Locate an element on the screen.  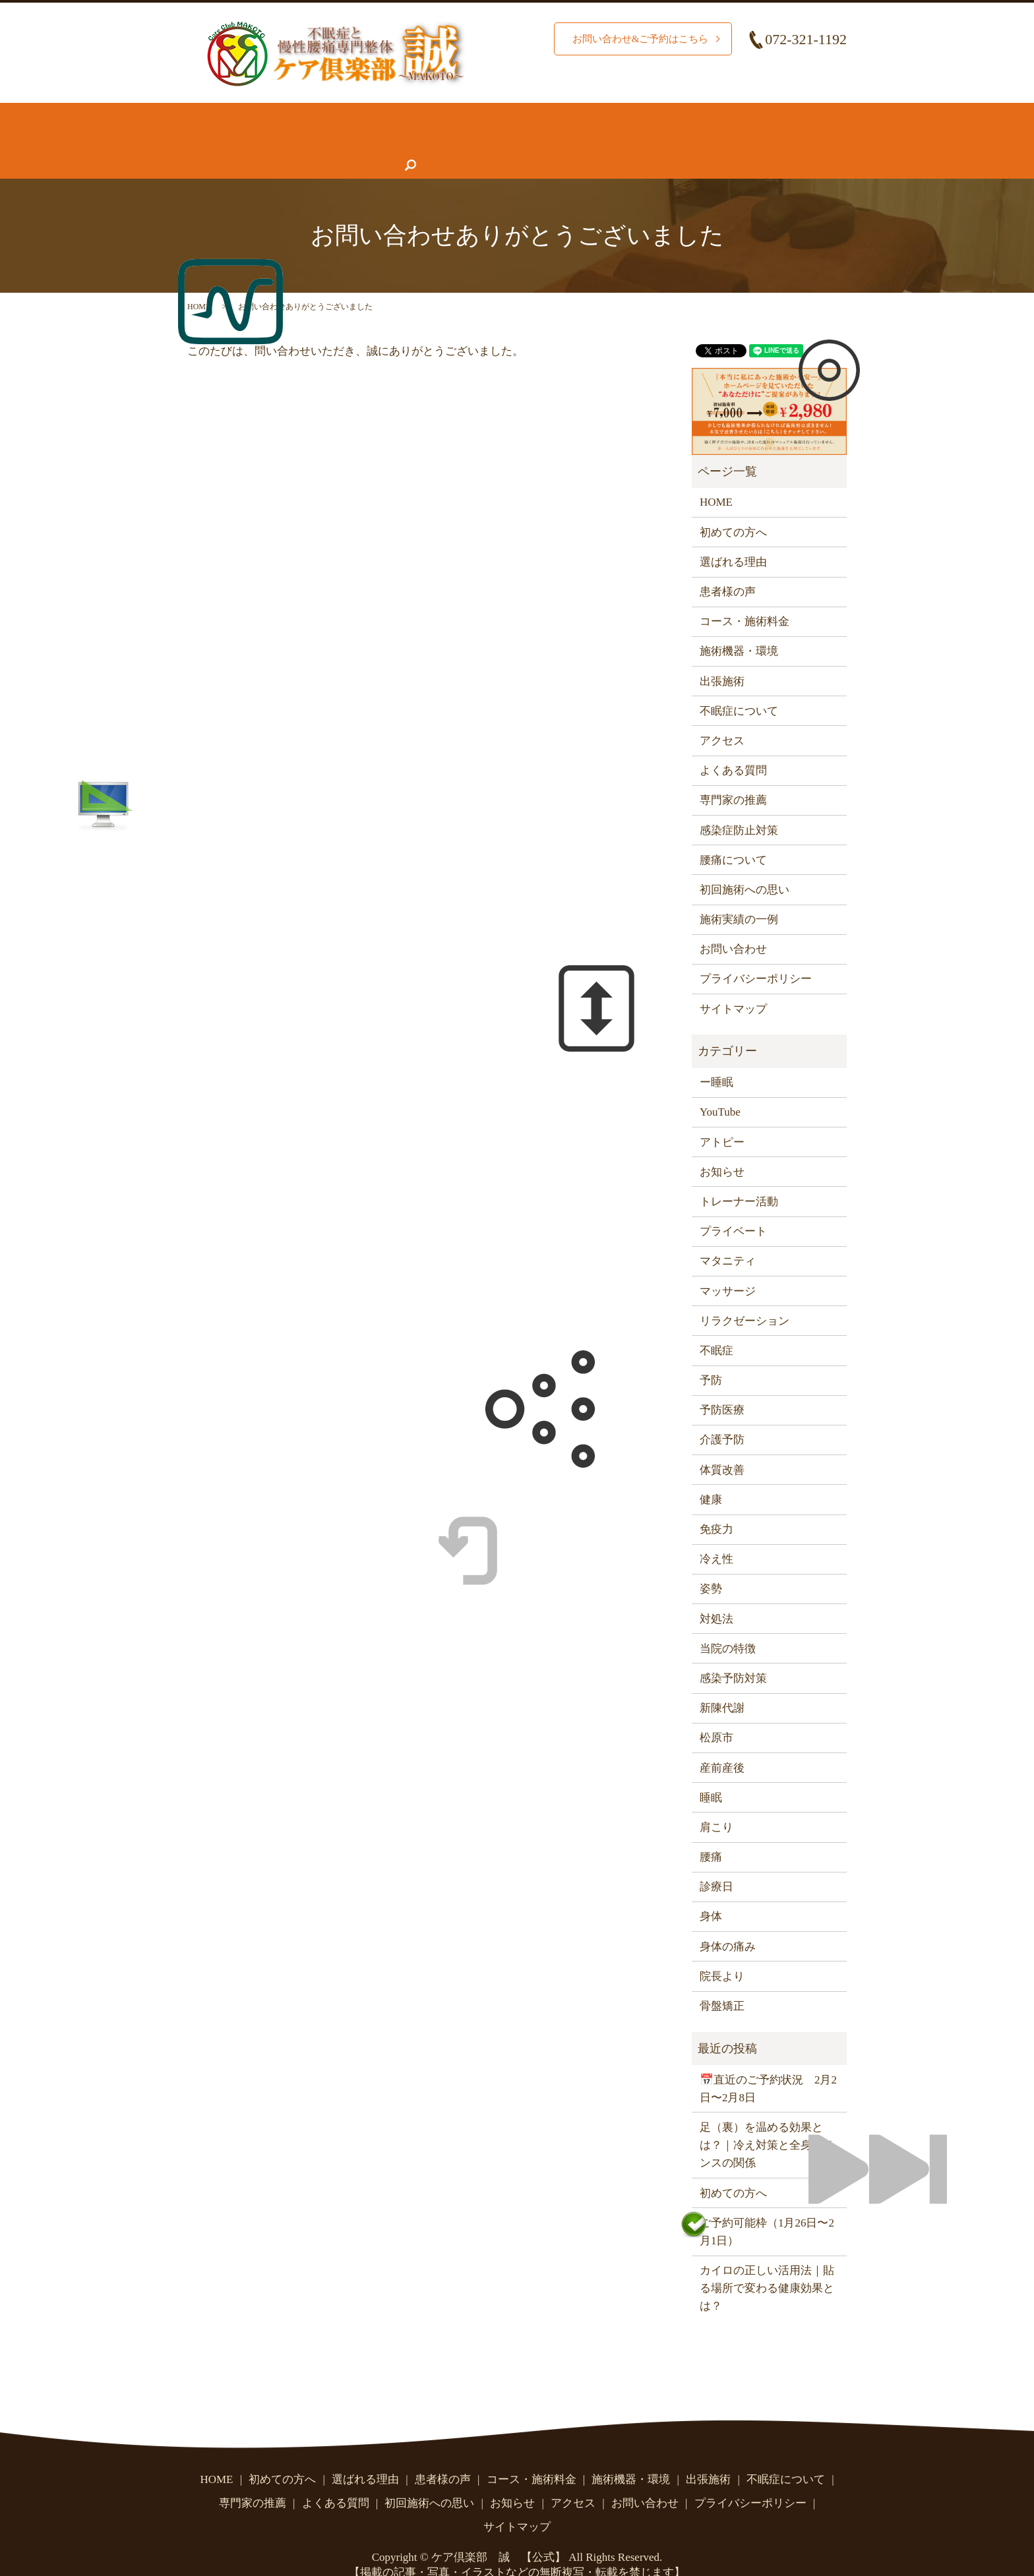
open transmission torrent client is located at coordinates (596, 1008).